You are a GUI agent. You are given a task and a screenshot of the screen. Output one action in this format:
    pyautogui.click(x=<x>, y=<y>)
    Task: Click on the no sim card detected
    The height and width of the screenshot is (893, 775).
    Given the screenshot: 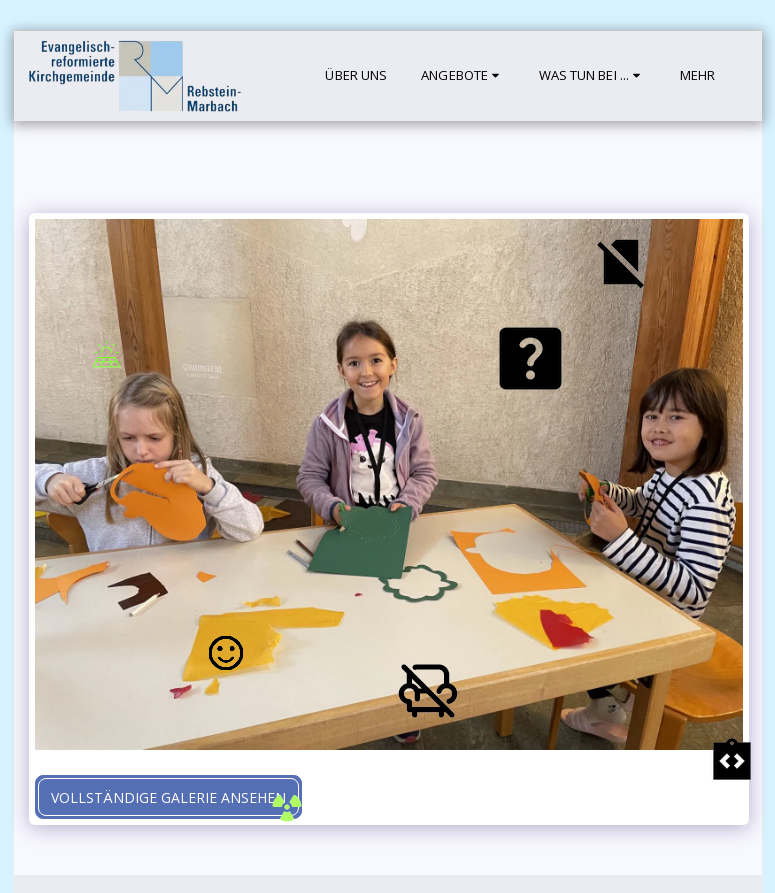 What is the action you would take?
    pyautogui.click(x=621, y=262)
    